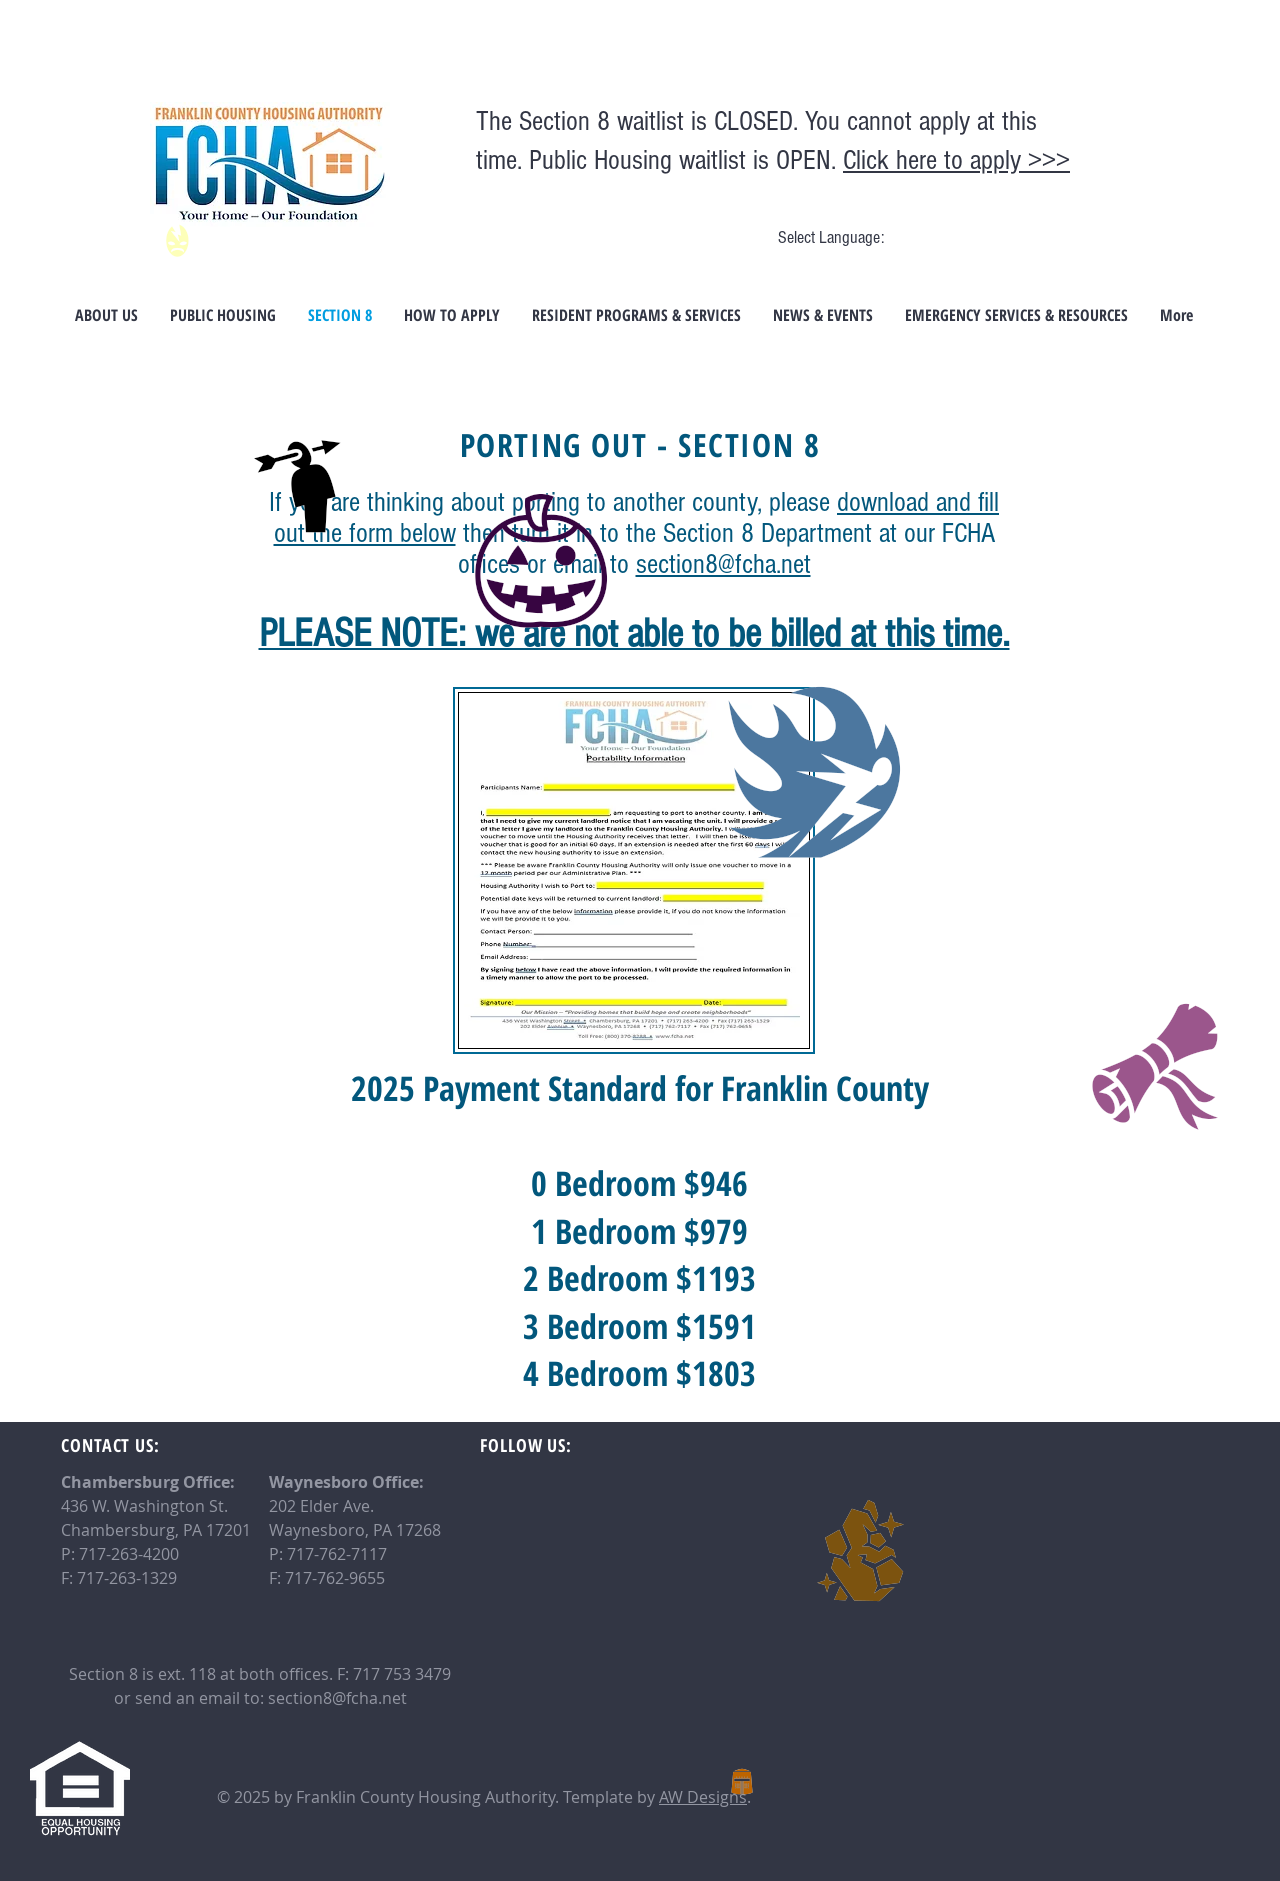 This screenshot has height=1881, width=1280. Describe the element at coordinates (541, 560) in the screenshot. I see `access halloween-themed content or events` at that location.